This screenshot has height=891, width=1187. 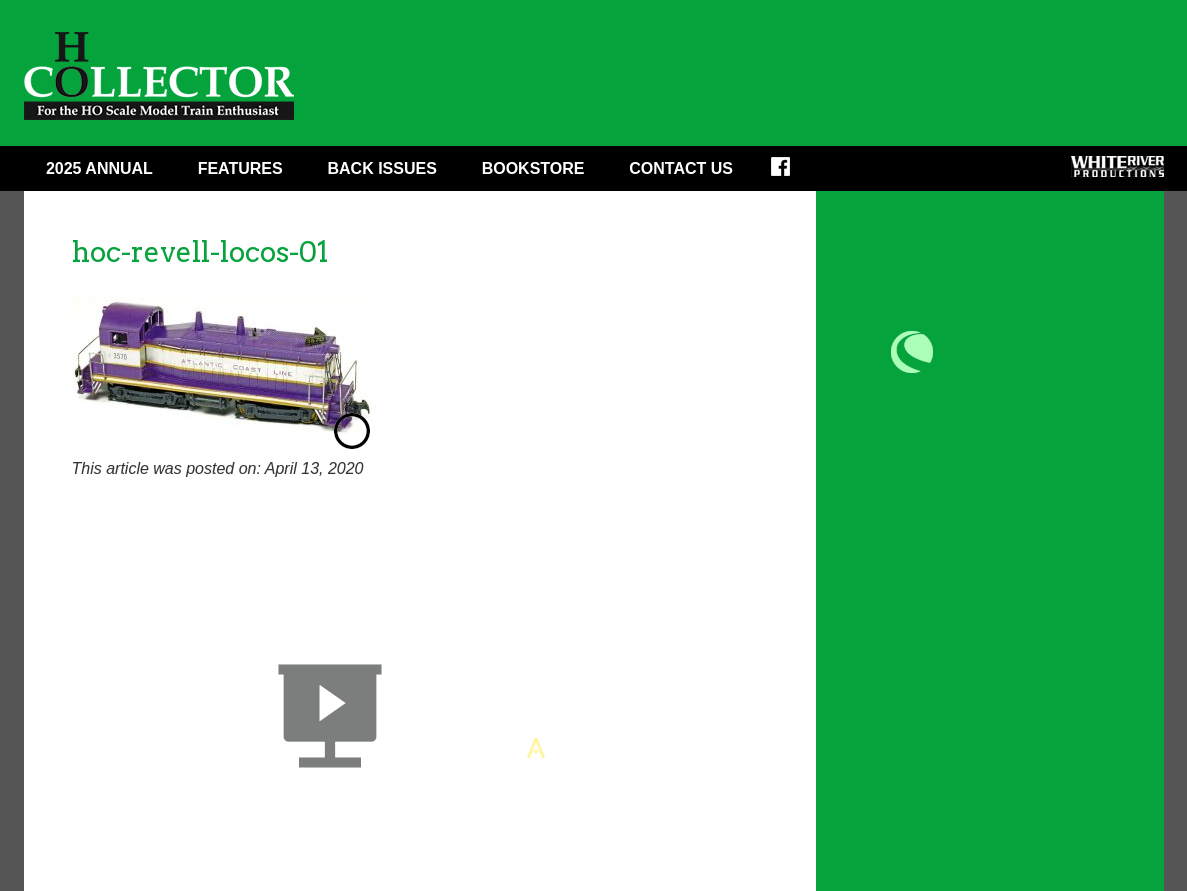 I want to click on celestron brand logo, so click(x=912, y=352).